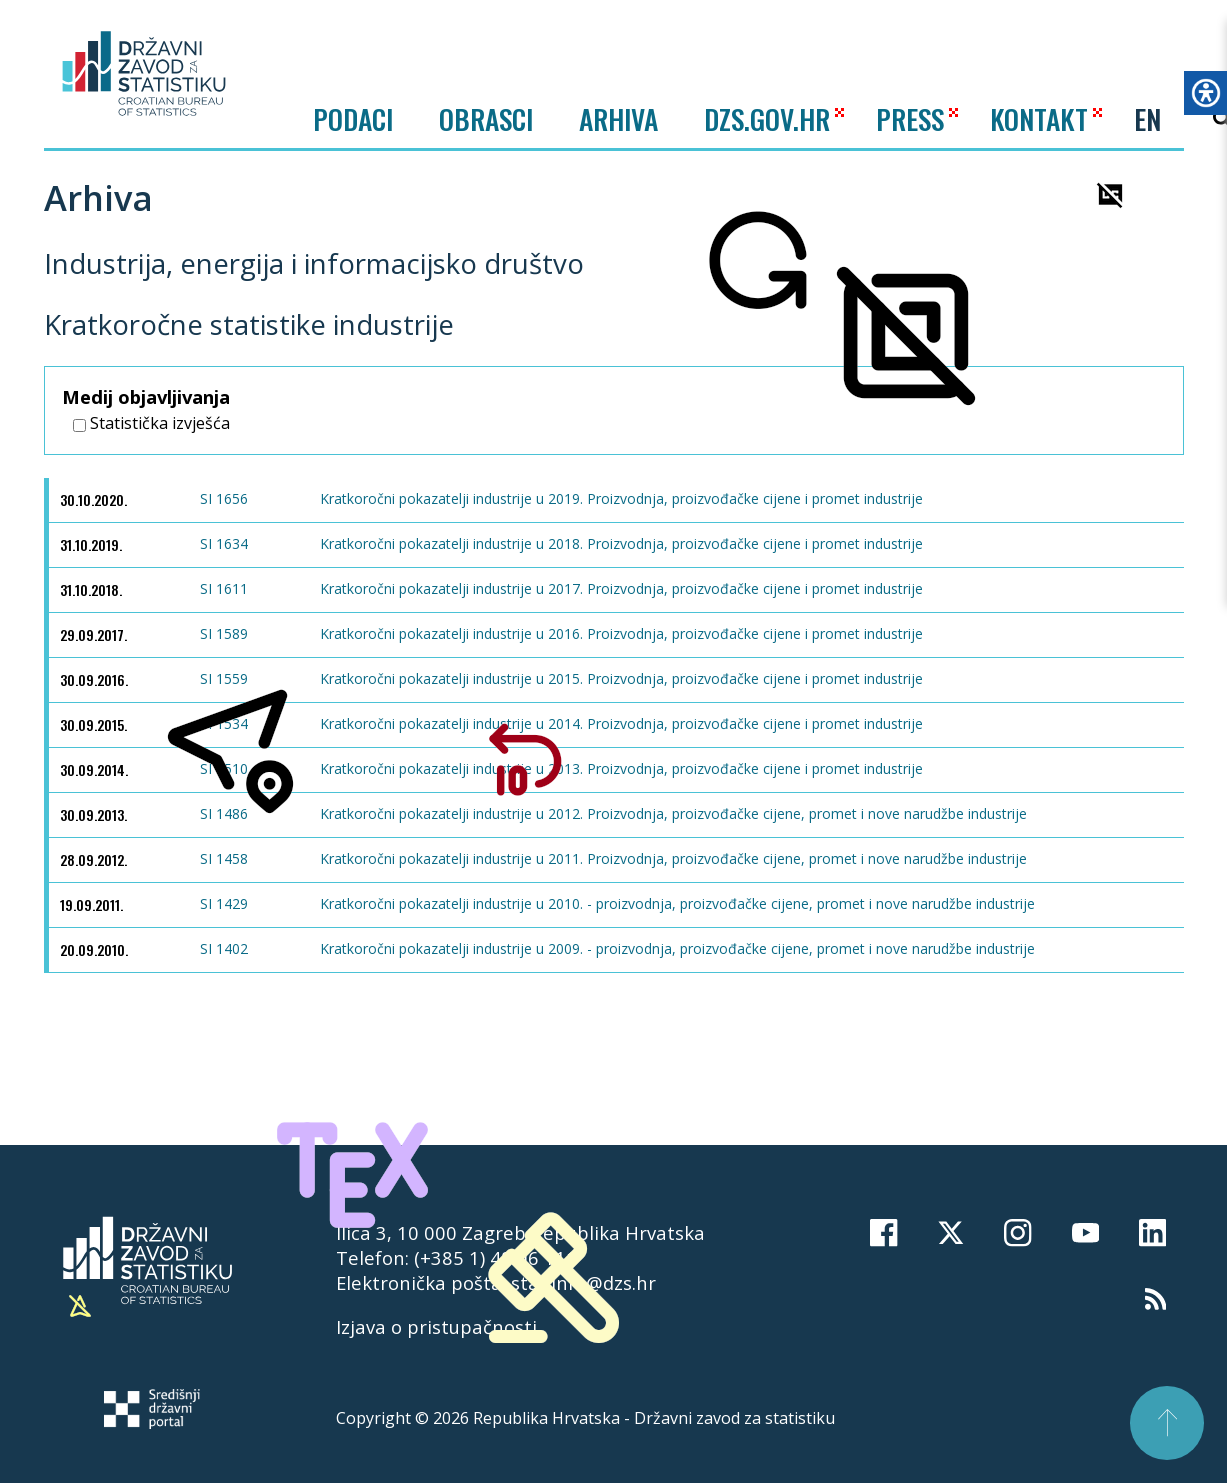  I want to click on navigation or GPS is disabled, so click(80, 1306).